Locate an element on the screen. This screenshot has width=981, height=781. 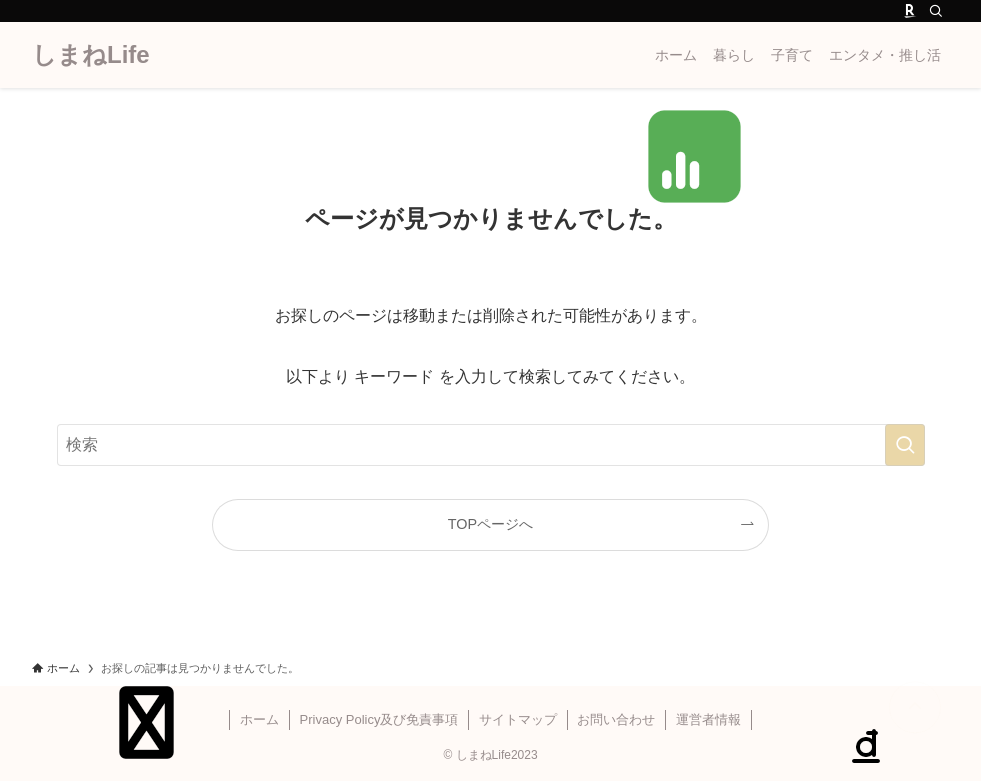
indicates Vietnamese dong currency is located at coordinates (866, 747).